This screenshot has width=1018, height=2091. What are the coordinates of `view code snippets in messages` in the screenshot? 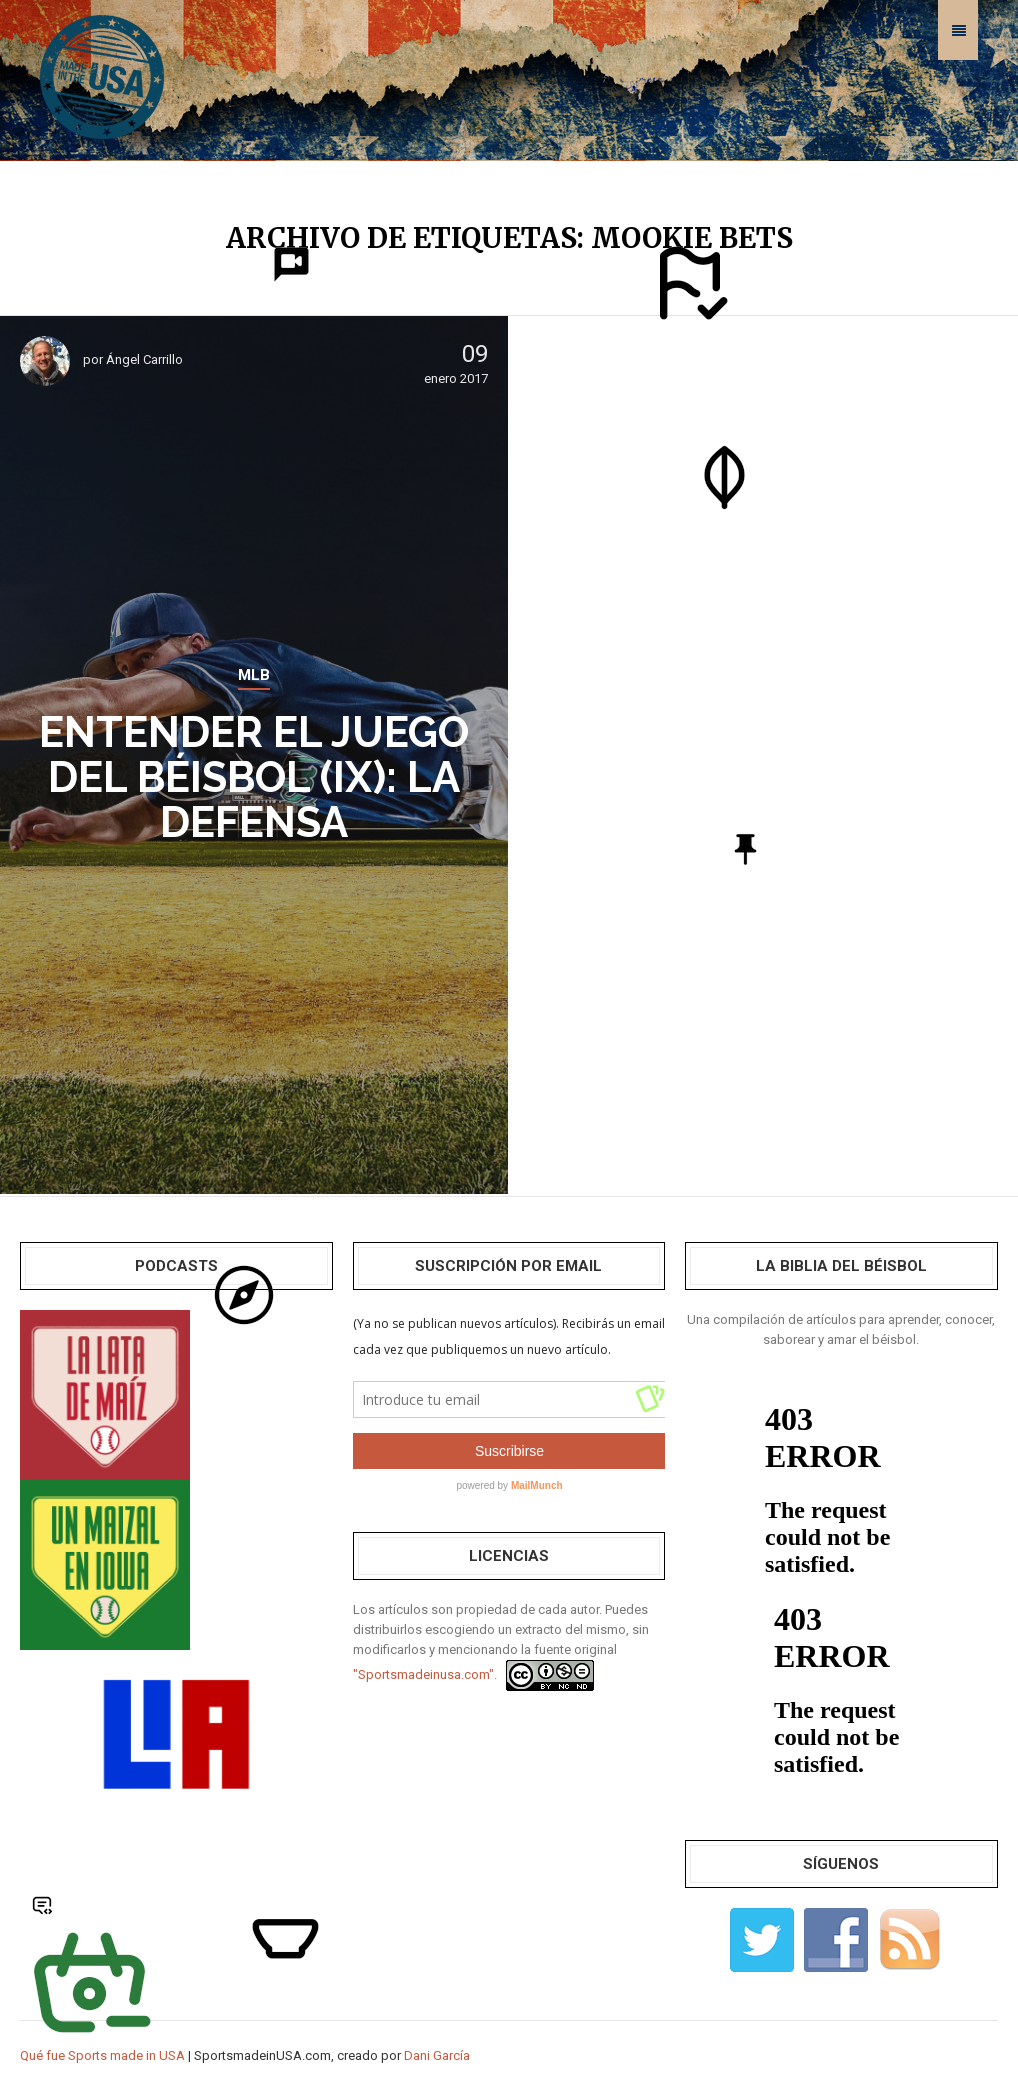 It's located at (42, 1905).